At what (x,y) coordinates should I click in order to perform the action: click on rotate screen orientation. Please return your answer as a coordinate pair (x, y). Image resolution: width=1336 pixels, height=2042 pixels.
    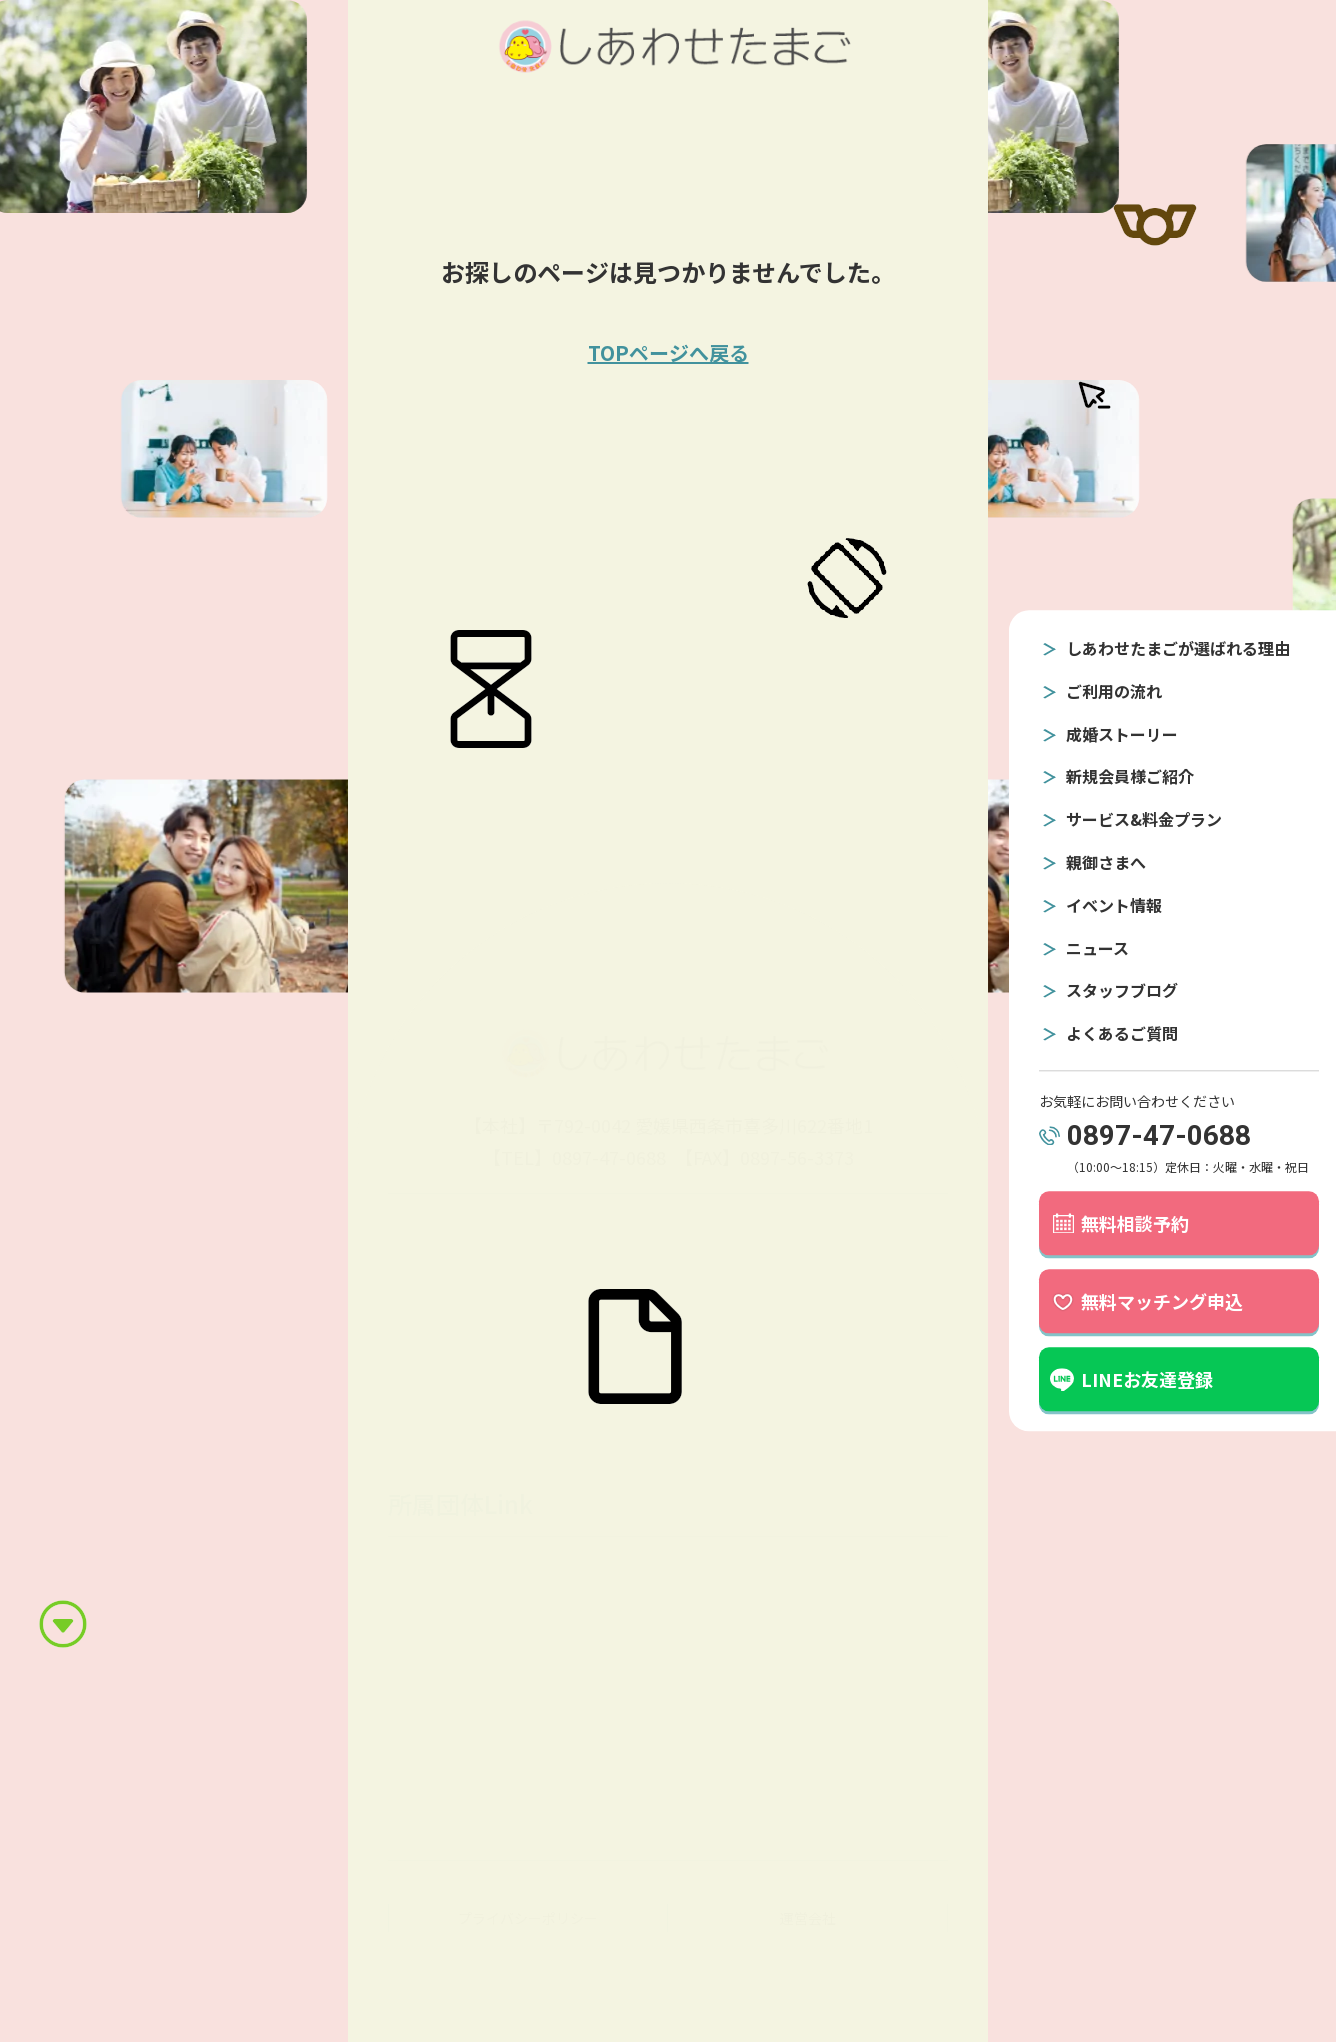
    Looking at the image, I should click on (847, 578).